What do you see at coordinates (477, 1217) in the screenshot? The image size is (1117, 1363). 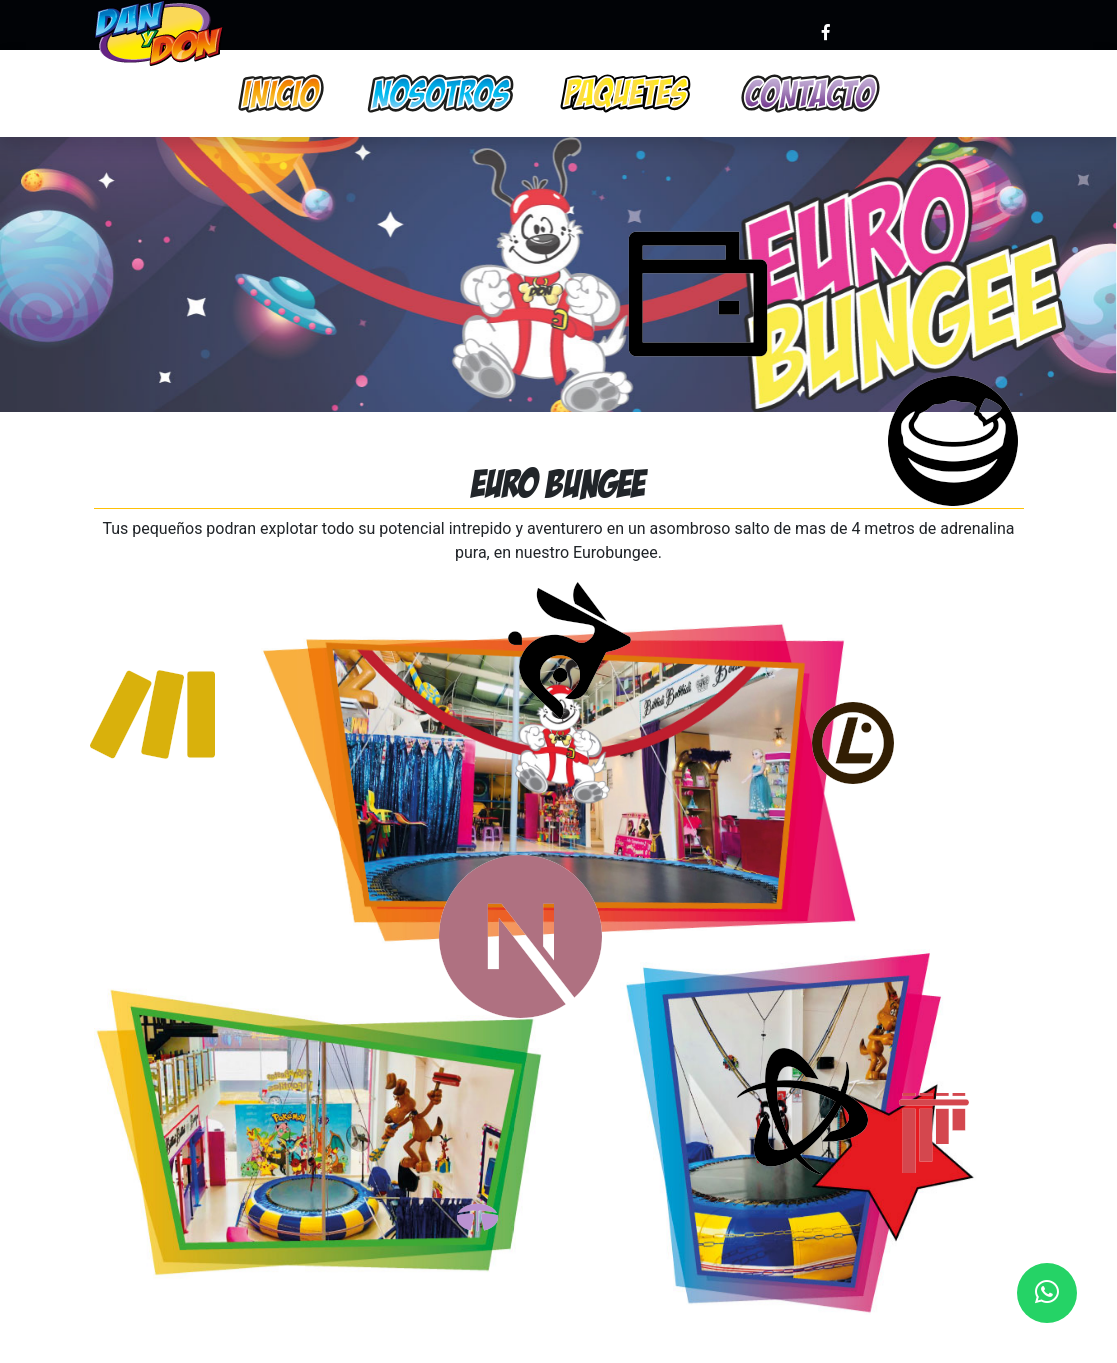 I see `tata group company logo` at bounding box center [477, 1217].